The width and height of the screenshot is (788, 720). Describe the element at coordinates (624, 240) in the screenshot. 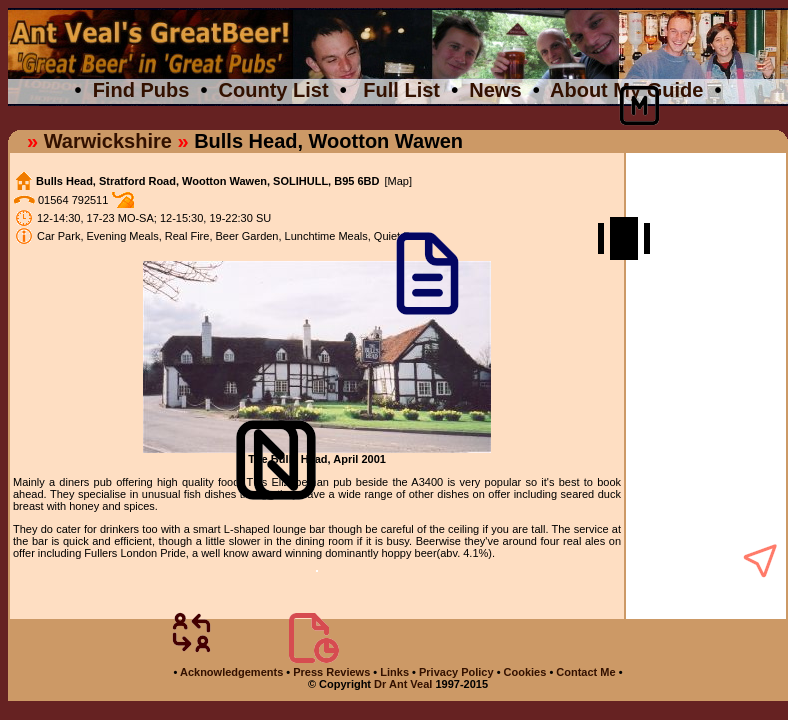

I see `view stories or vertical content feed` at that location.